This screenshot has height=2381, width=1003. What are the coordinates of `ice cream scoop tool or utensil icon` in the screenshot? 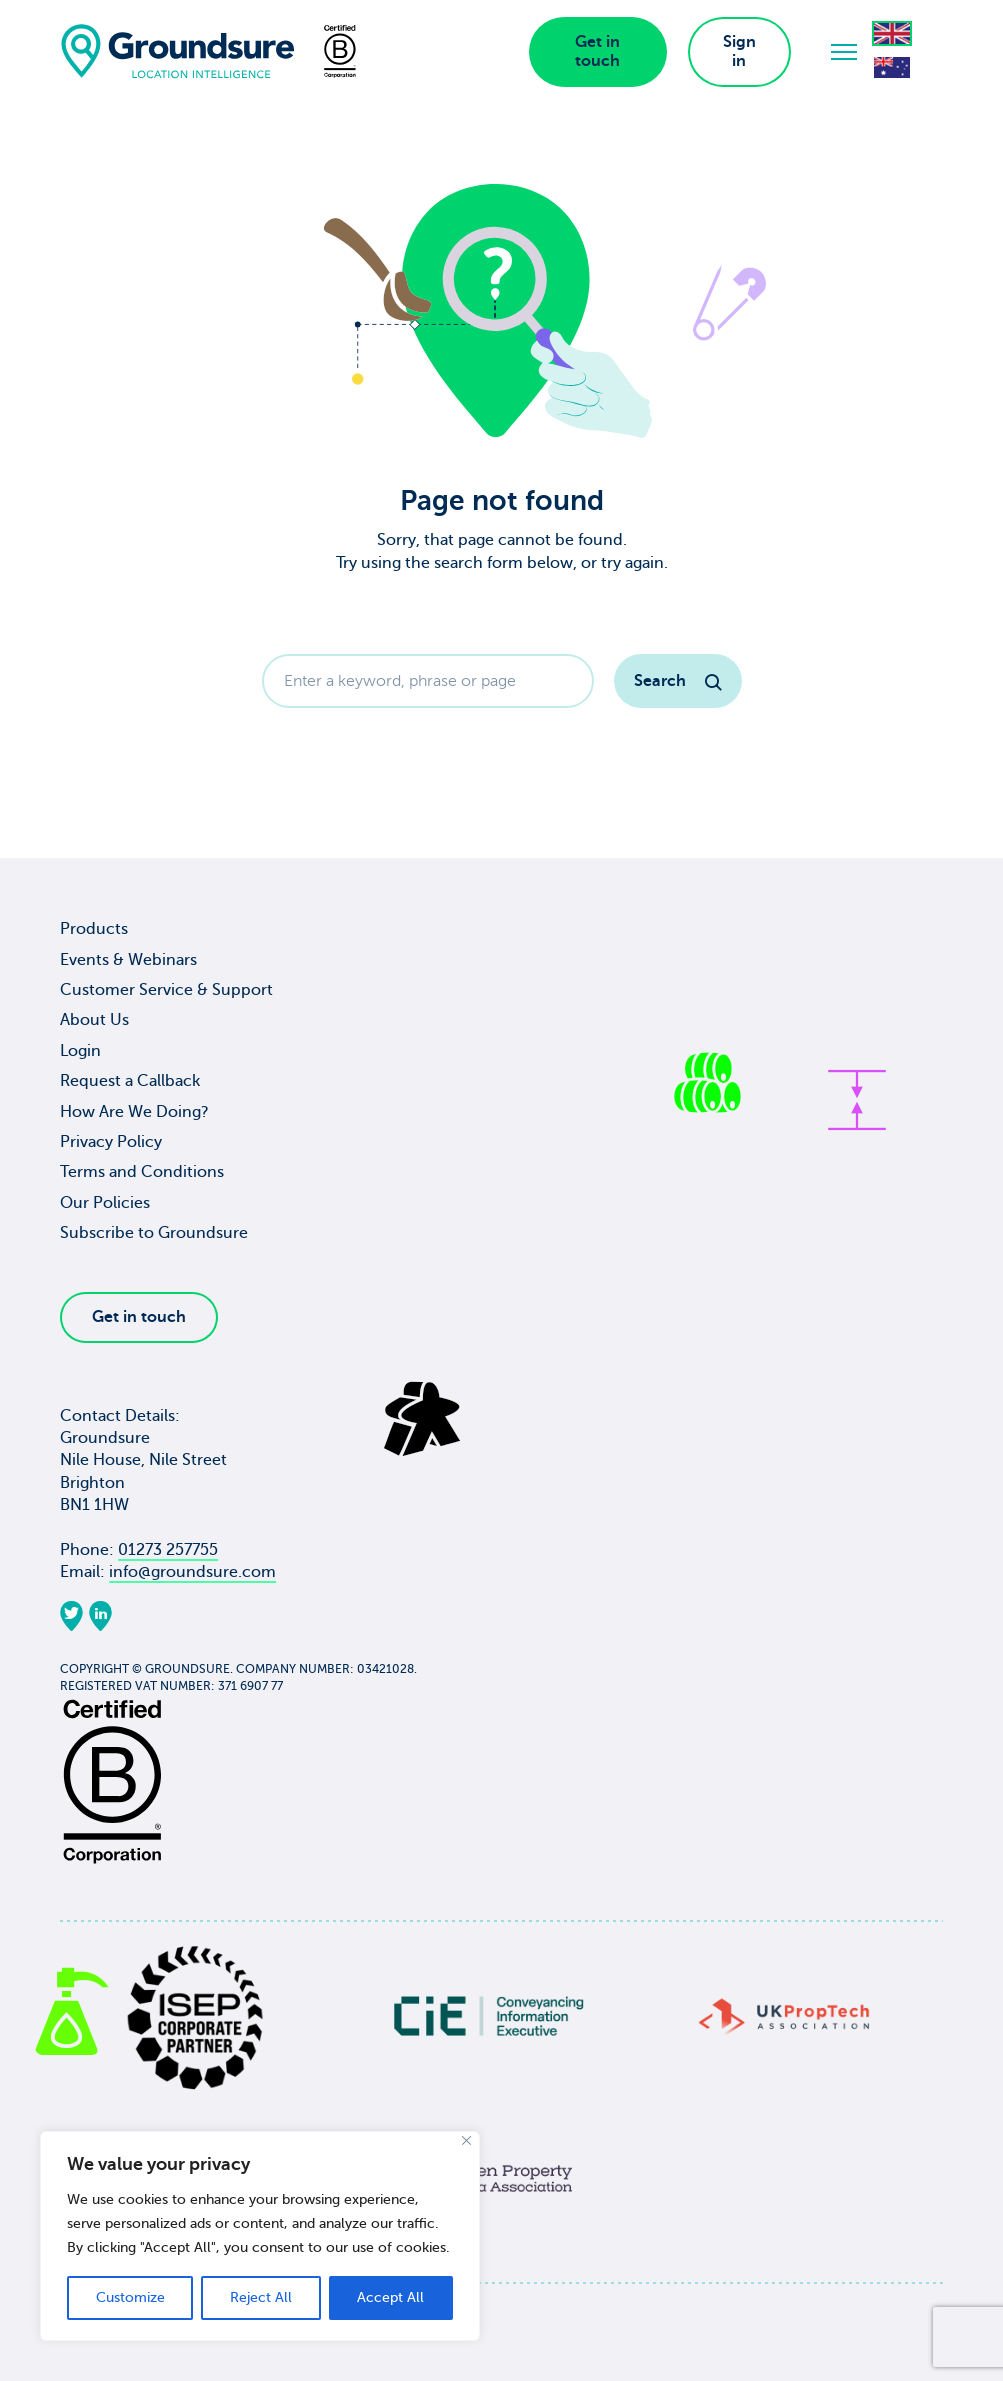 It's located at (377, 269).